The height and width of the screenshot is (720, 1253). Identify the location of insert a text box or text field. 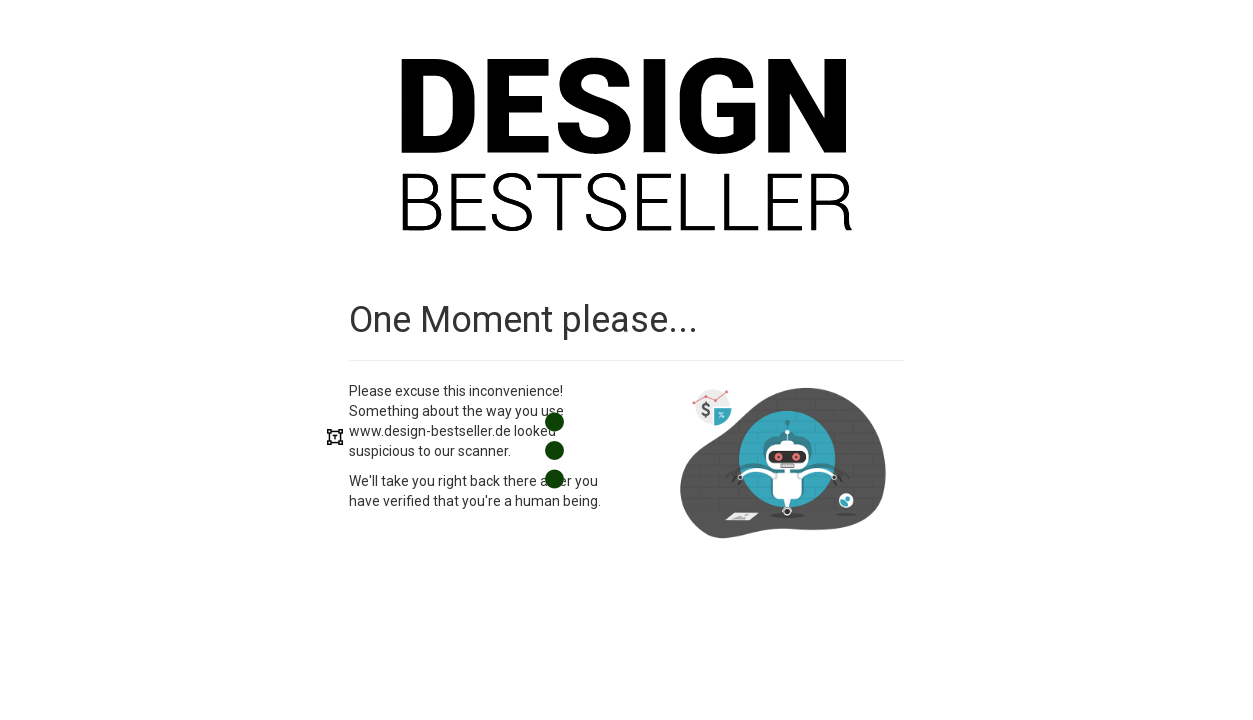
(335, 437).